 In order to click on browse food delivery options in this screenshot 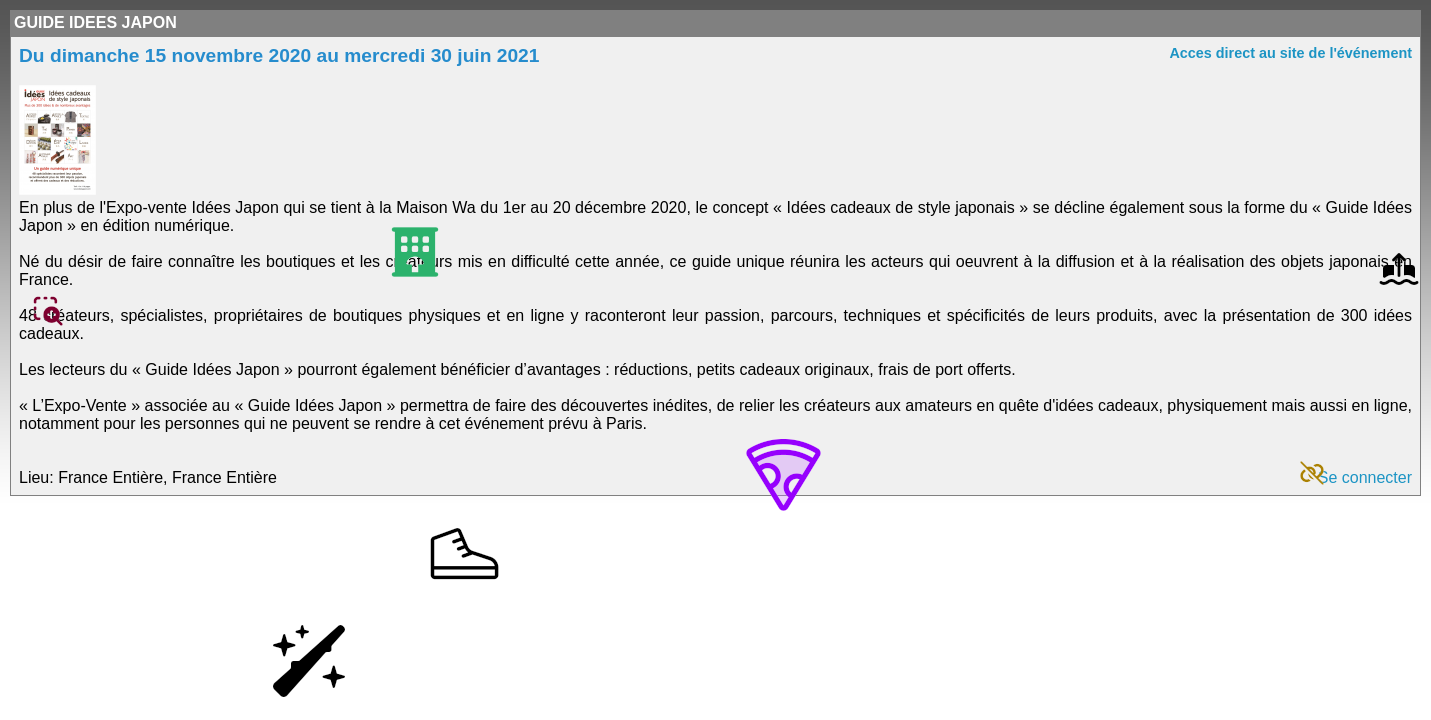, I will do `click(783, 473)`.